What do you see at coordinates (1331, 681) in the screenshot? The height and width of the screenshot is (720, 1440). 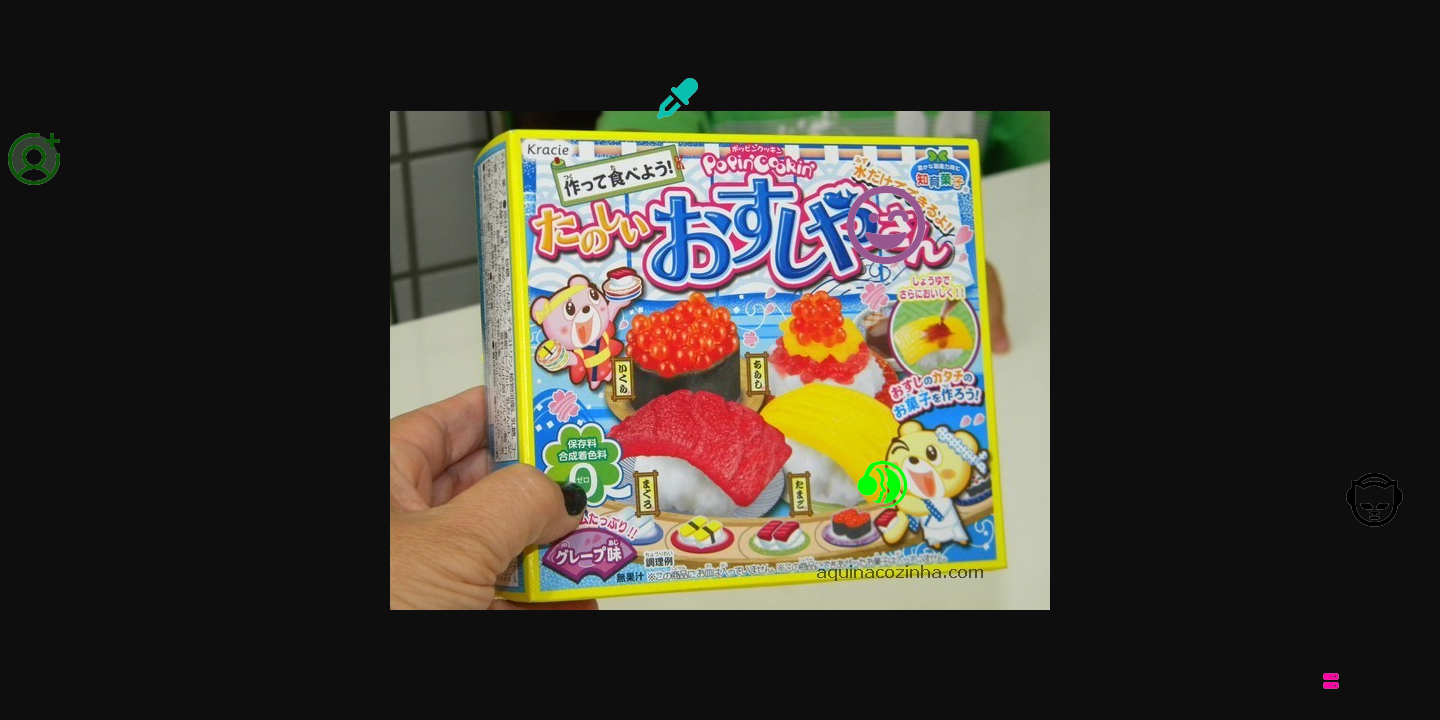 I see `access server settings or management` at bounding box center [1331, 681].